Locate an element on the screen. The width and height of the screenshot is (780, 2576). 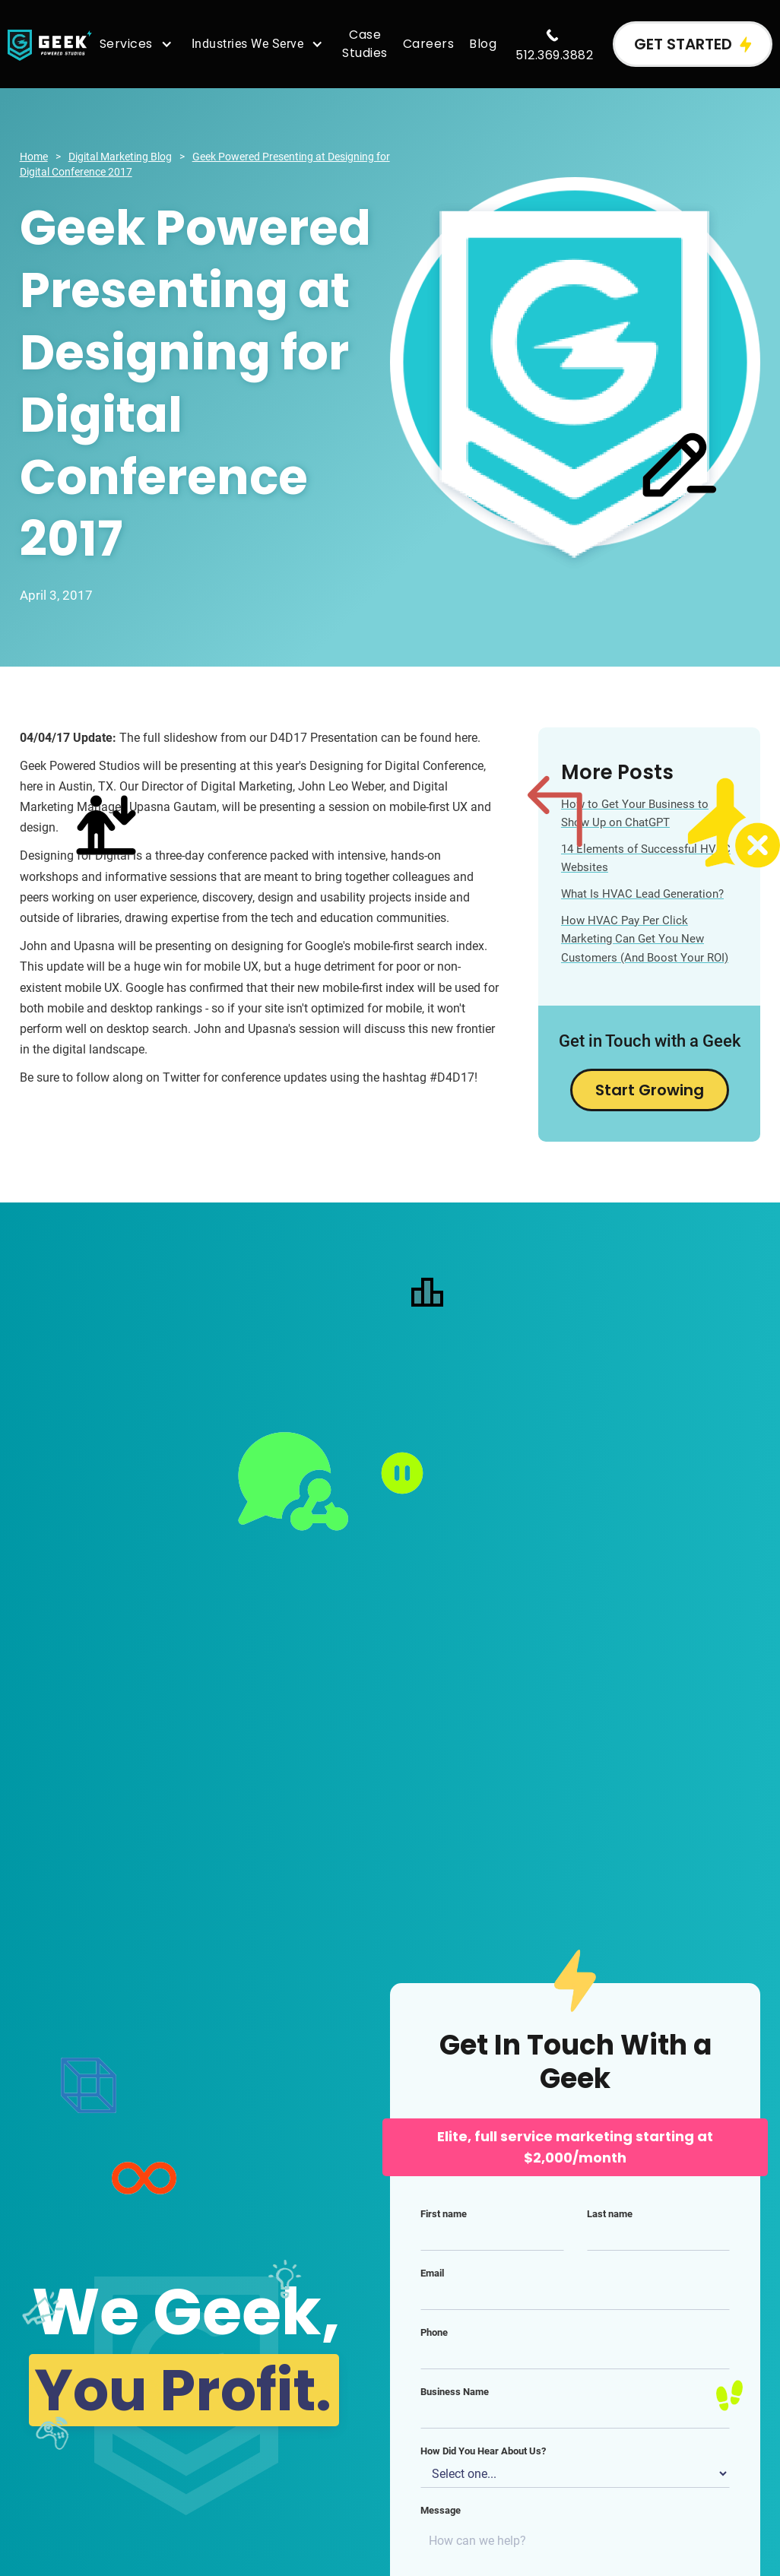
view leaderboard rankings is located at coordinates (427, 1292).